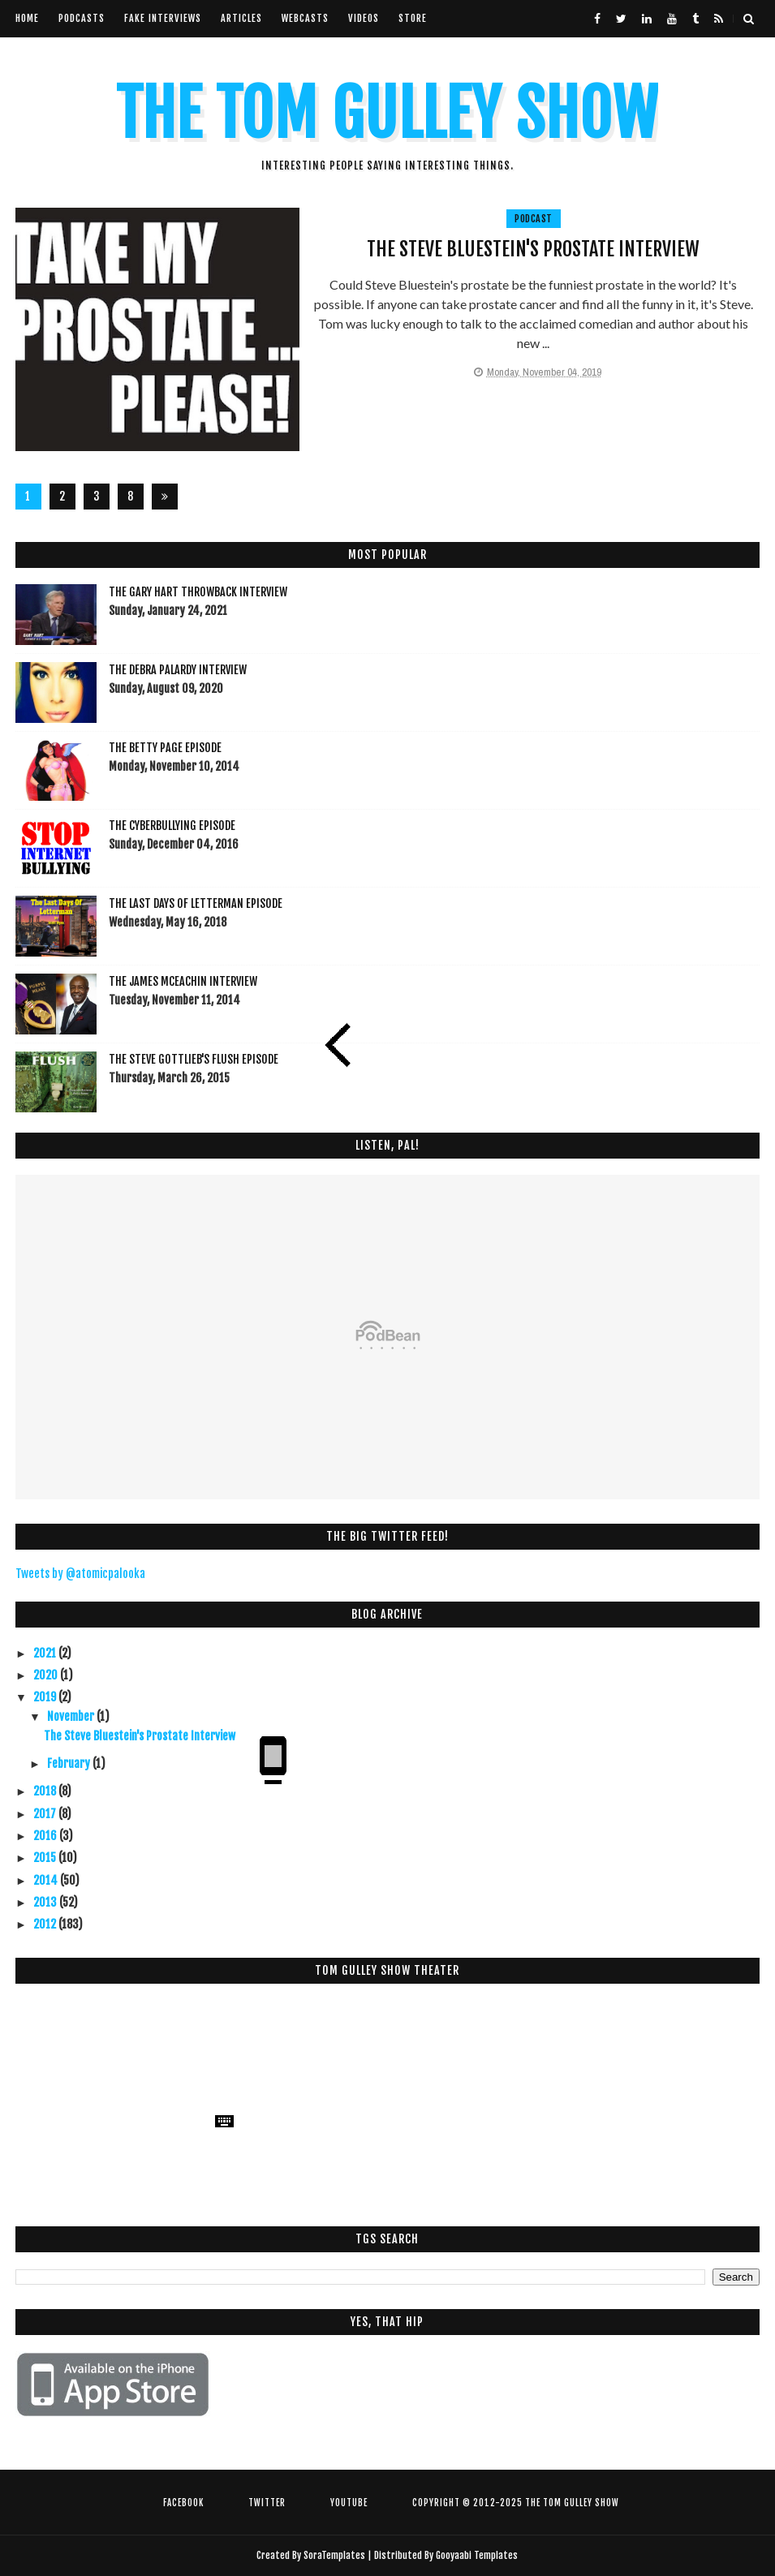 The height and width of the screenshot is (2576, 775). I want to click on dock your device to an external station, so click(273, 1760).